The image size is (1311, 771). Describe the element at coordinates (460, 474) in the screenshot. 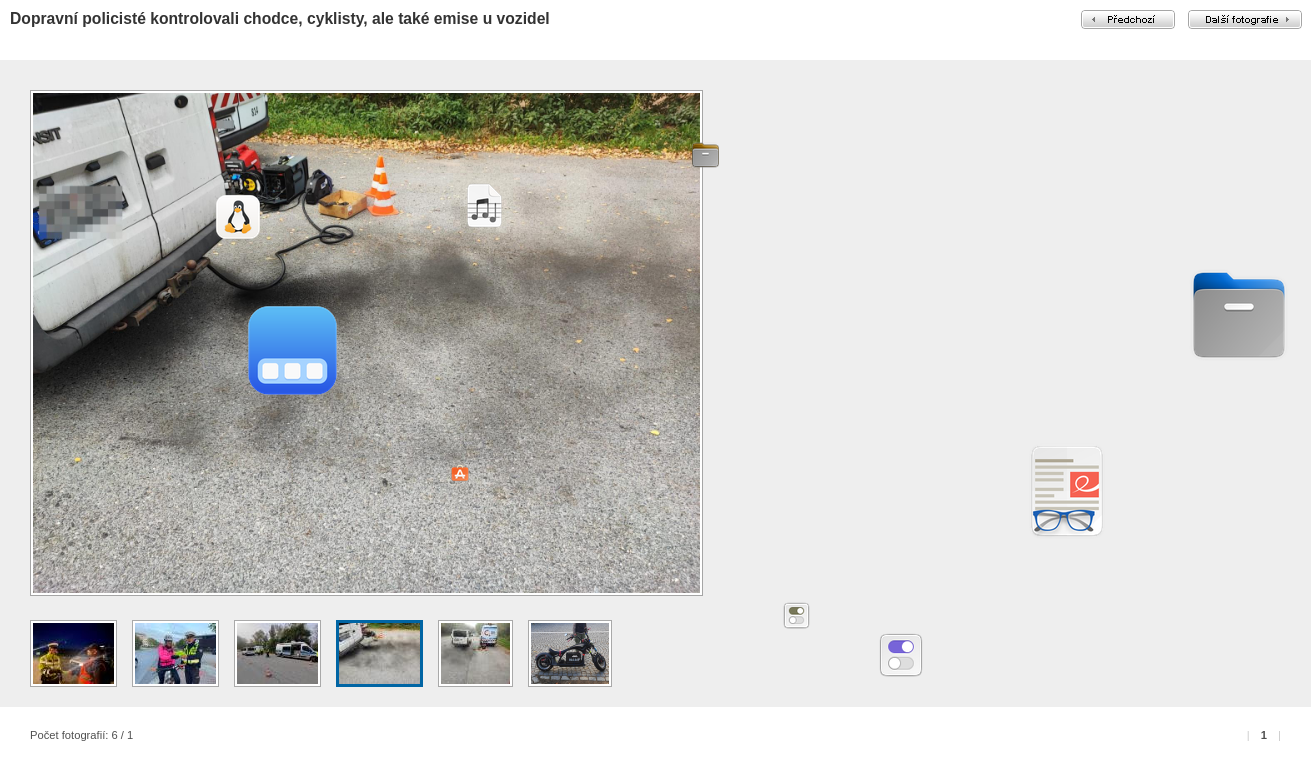

I see `open the software center to browse and install apps` at that location.